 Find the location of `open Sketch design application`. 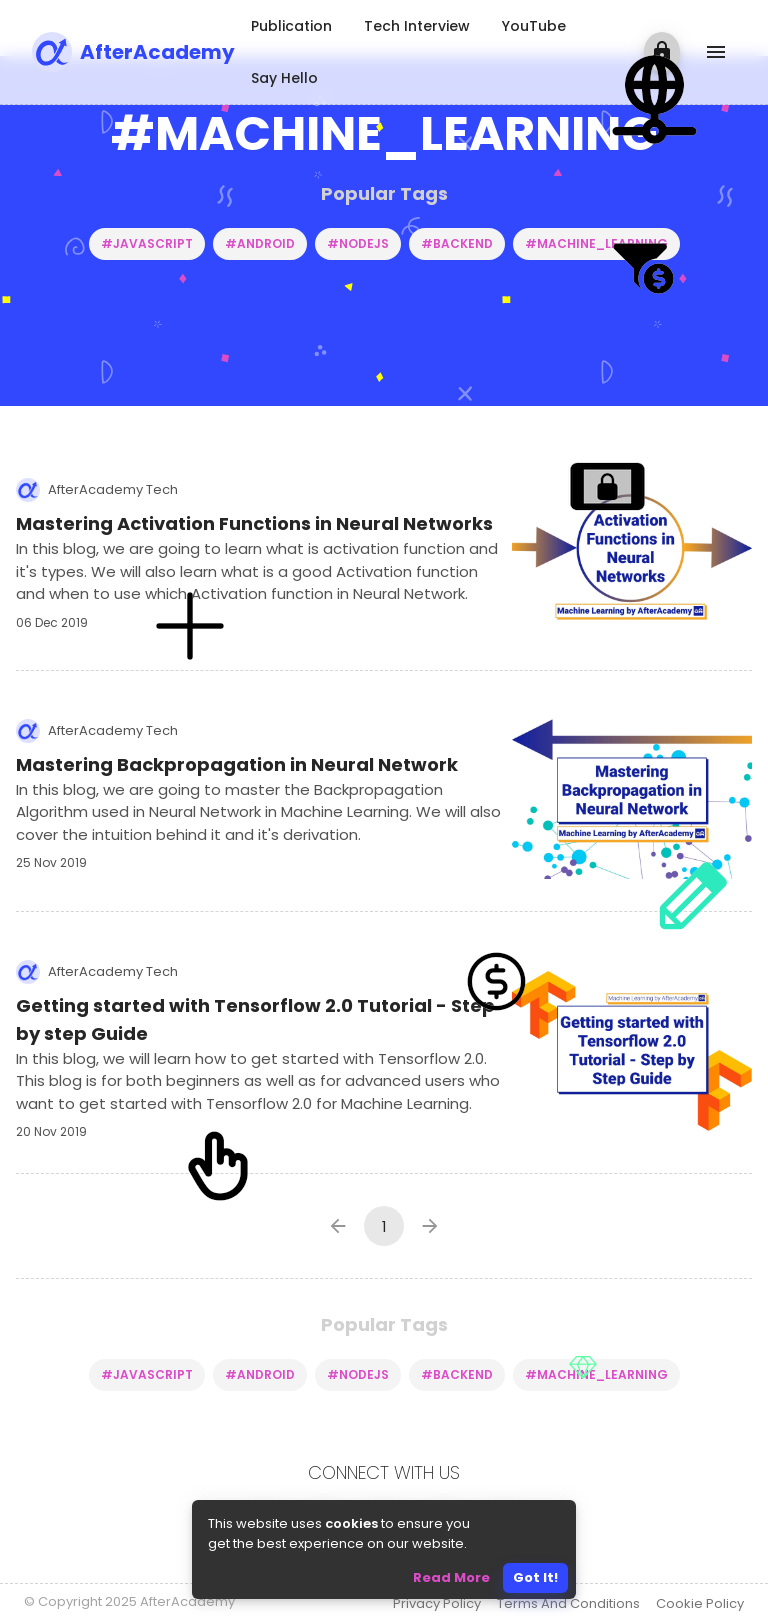

open Sketch design application is located at coordinates (583, 1367).